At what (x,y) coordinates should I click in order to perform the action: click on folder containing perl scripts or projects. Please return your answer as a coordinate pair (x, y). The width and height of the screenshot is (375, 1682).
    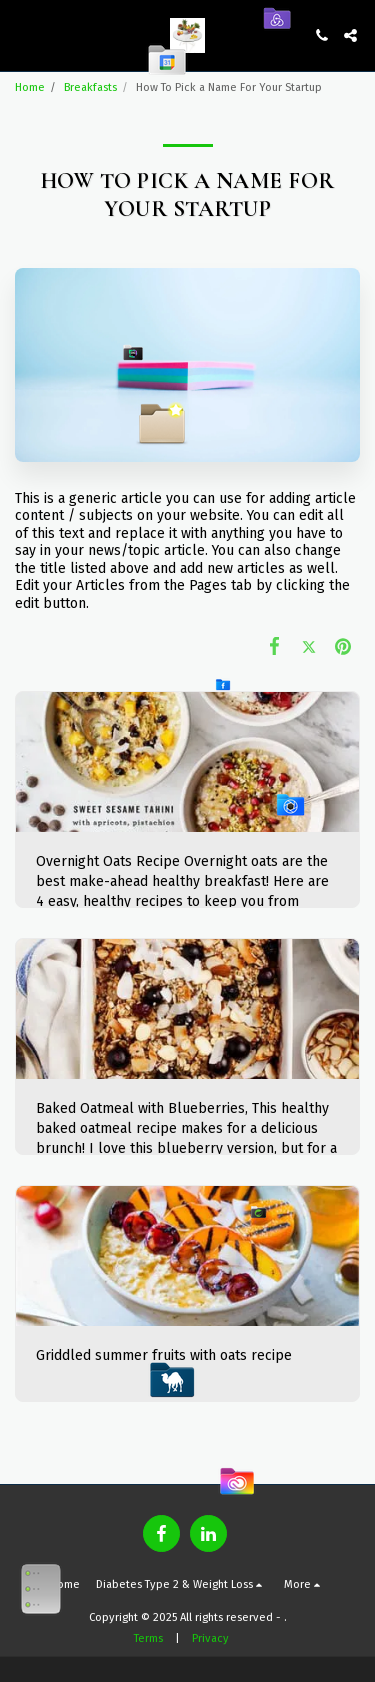
    Looking at the image, I should click on (172, 1381).